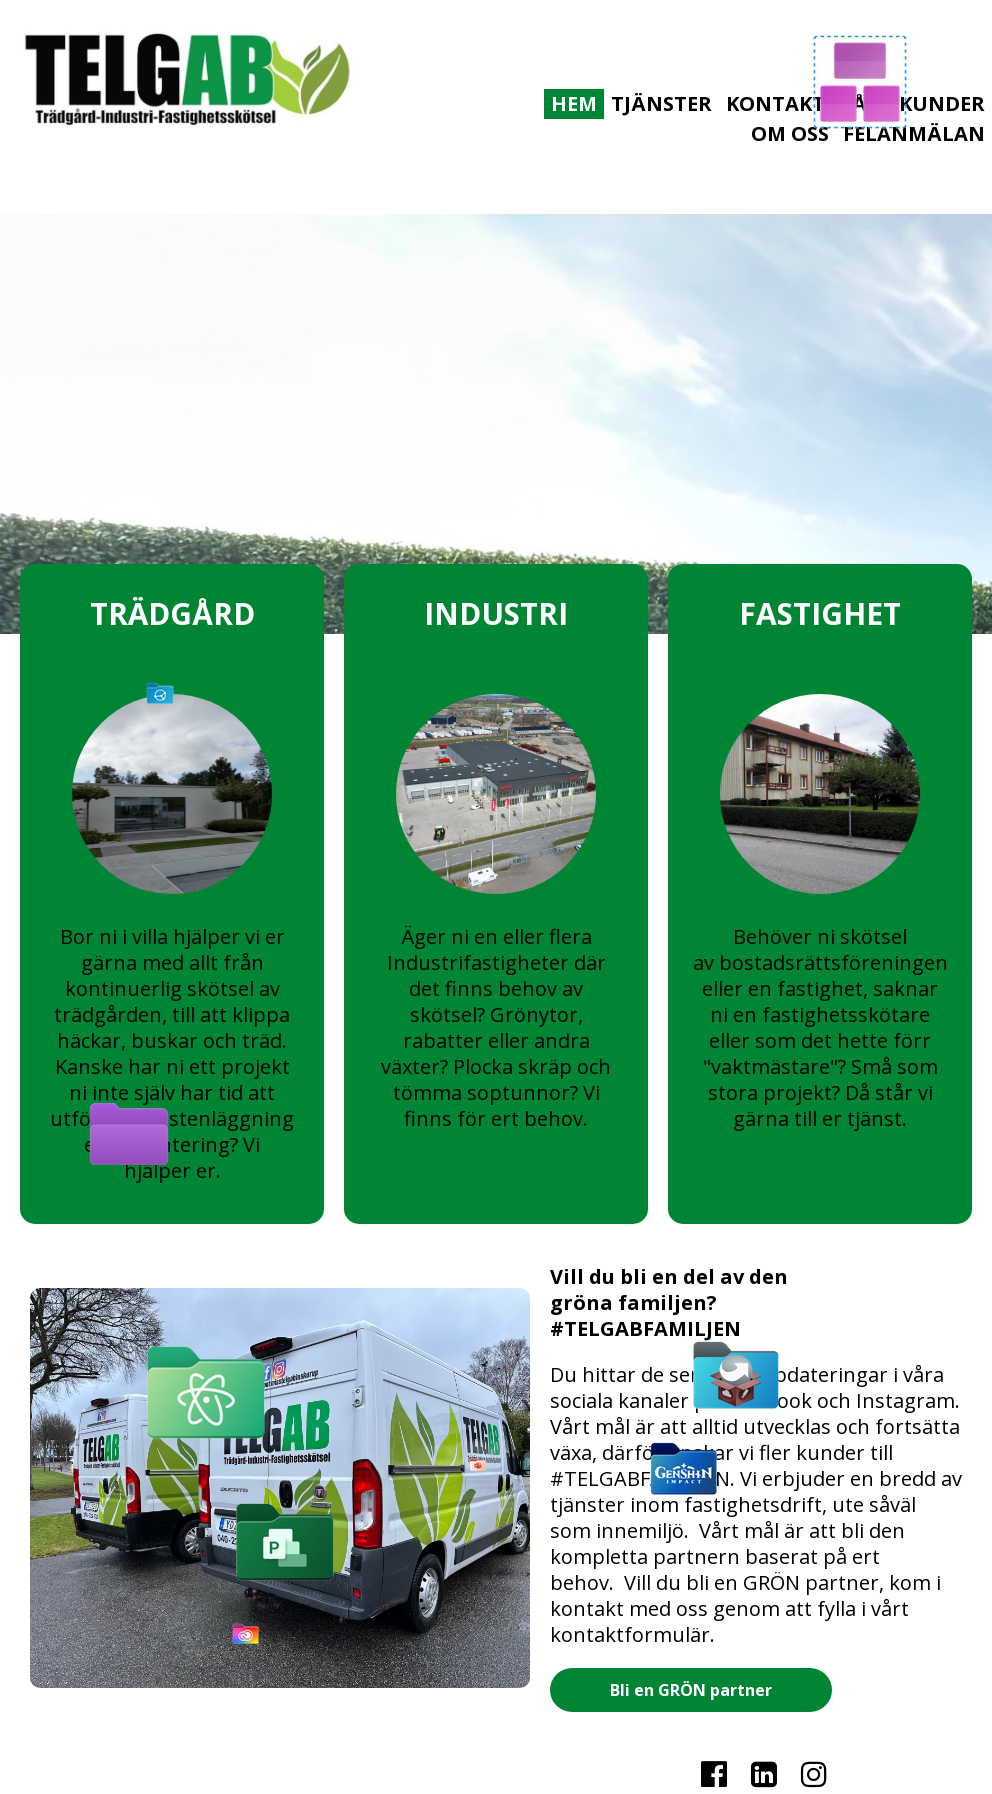 This screenshot has width=992, height=1794. I want to click on open folder containing PowerPoint files, so click(478, 1465).